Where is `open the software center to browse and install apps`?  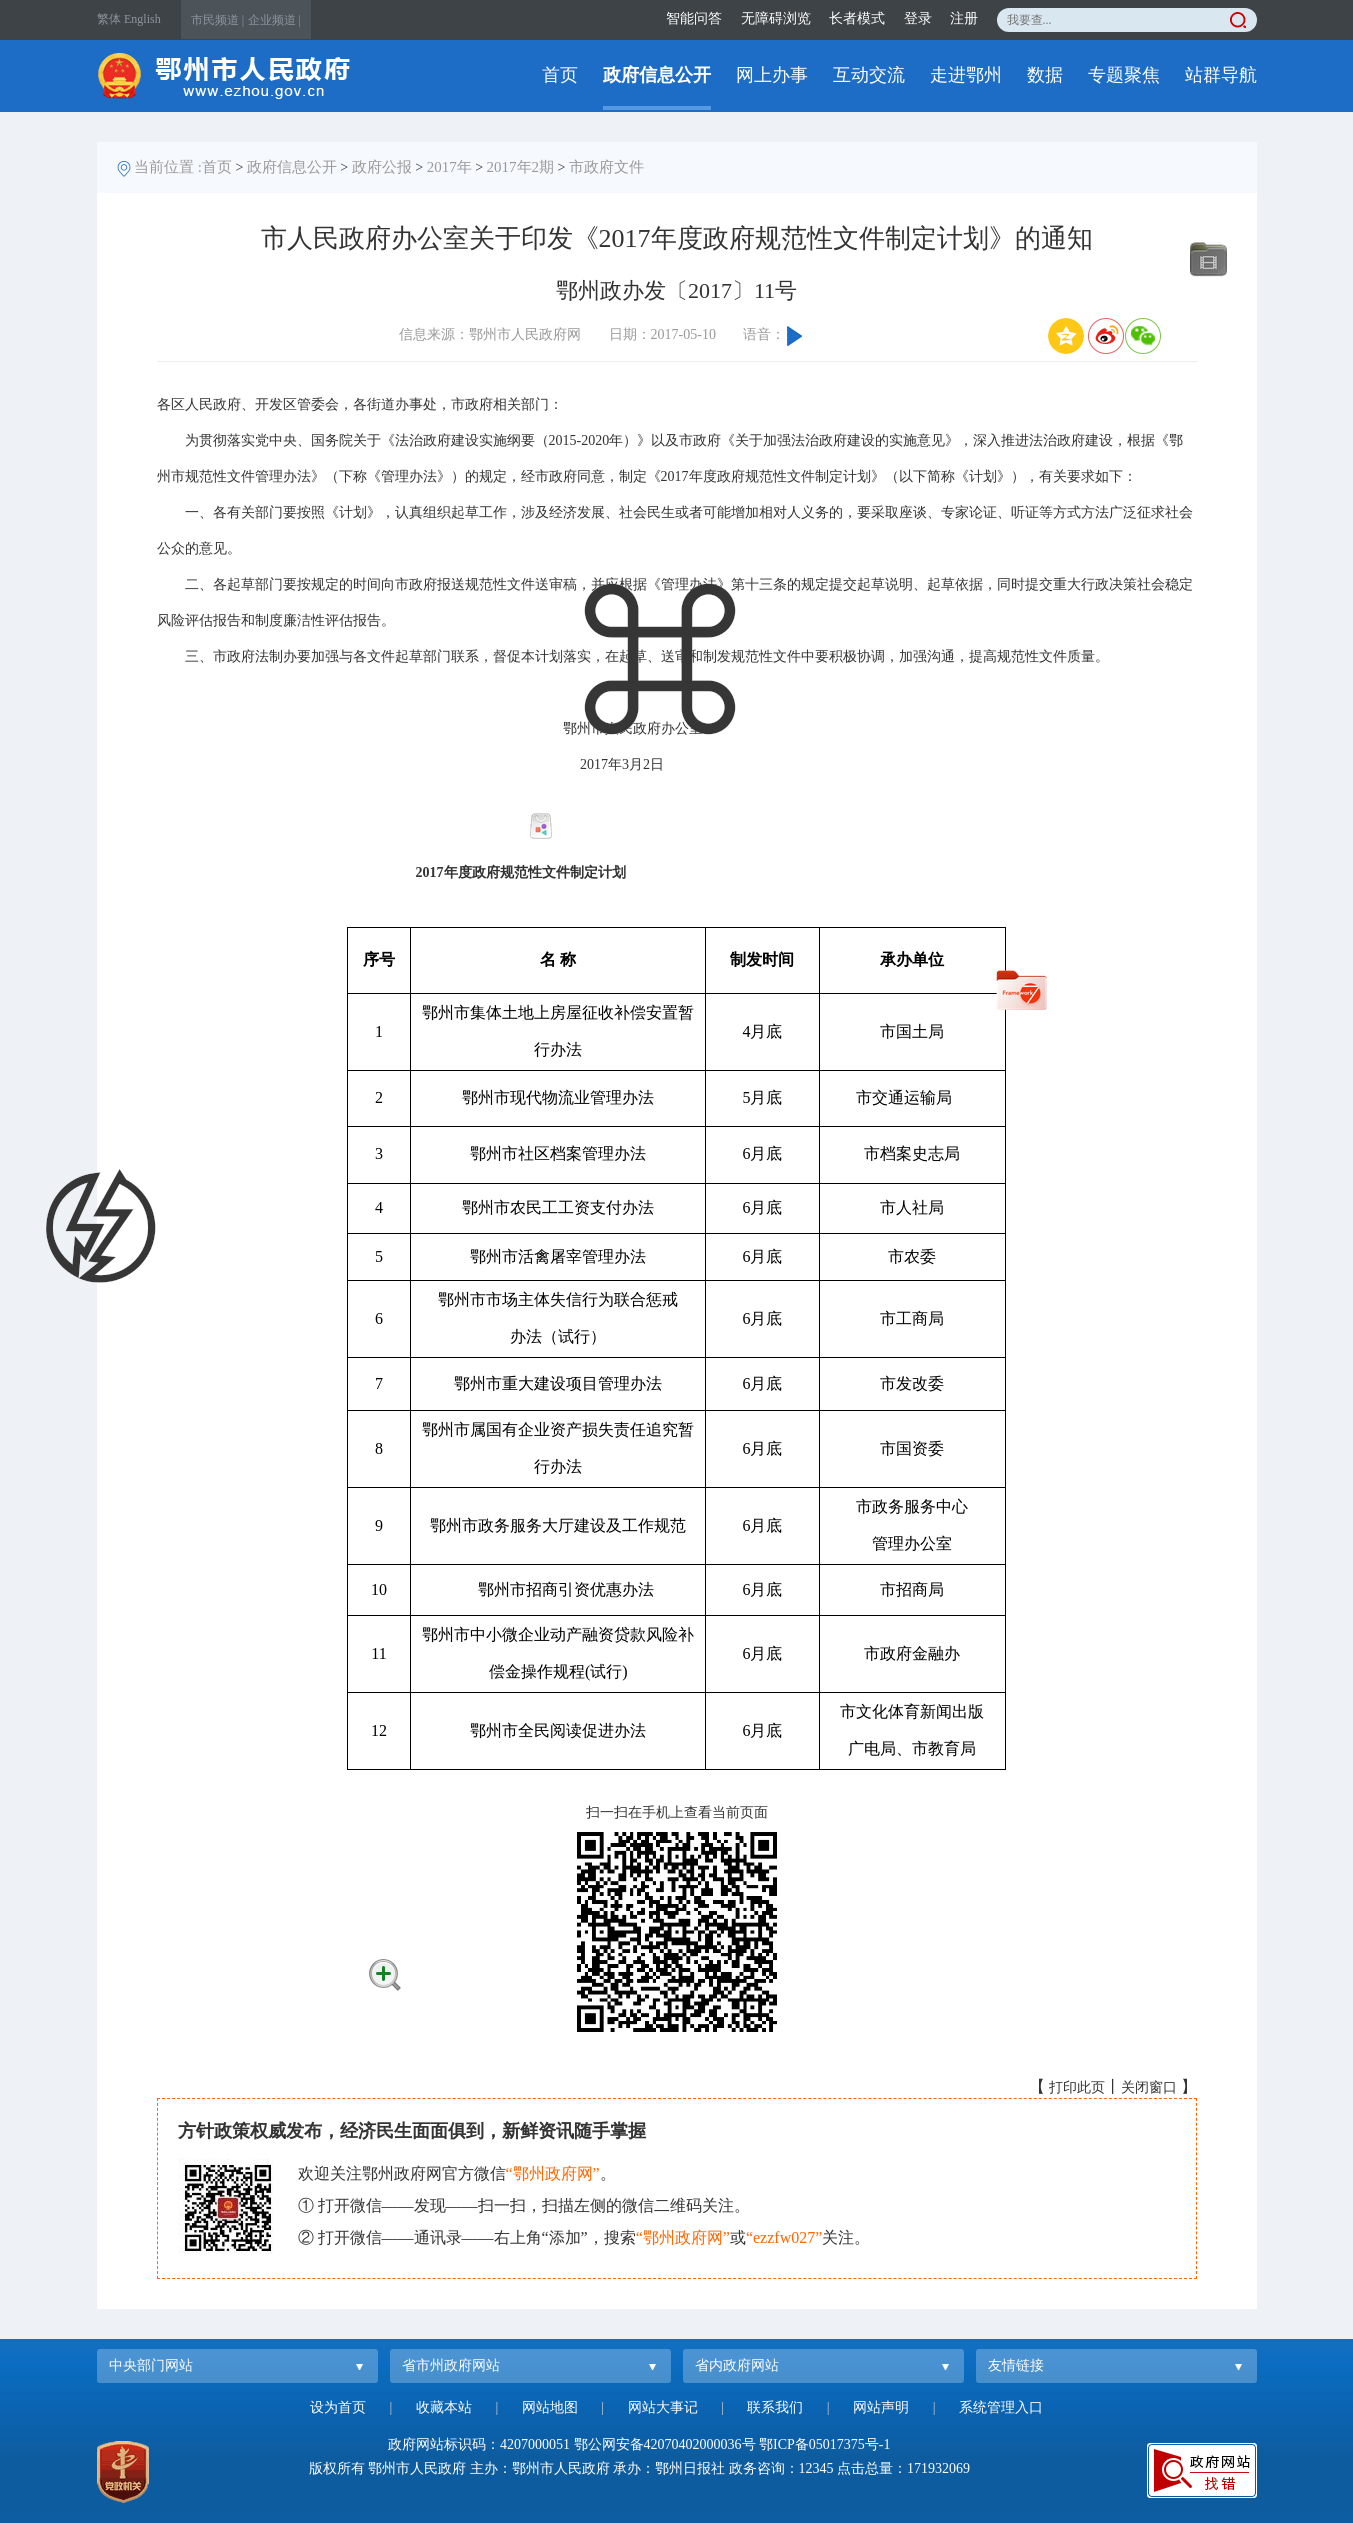
open the software center to browse and install apps is located at coordinates (541, 826).